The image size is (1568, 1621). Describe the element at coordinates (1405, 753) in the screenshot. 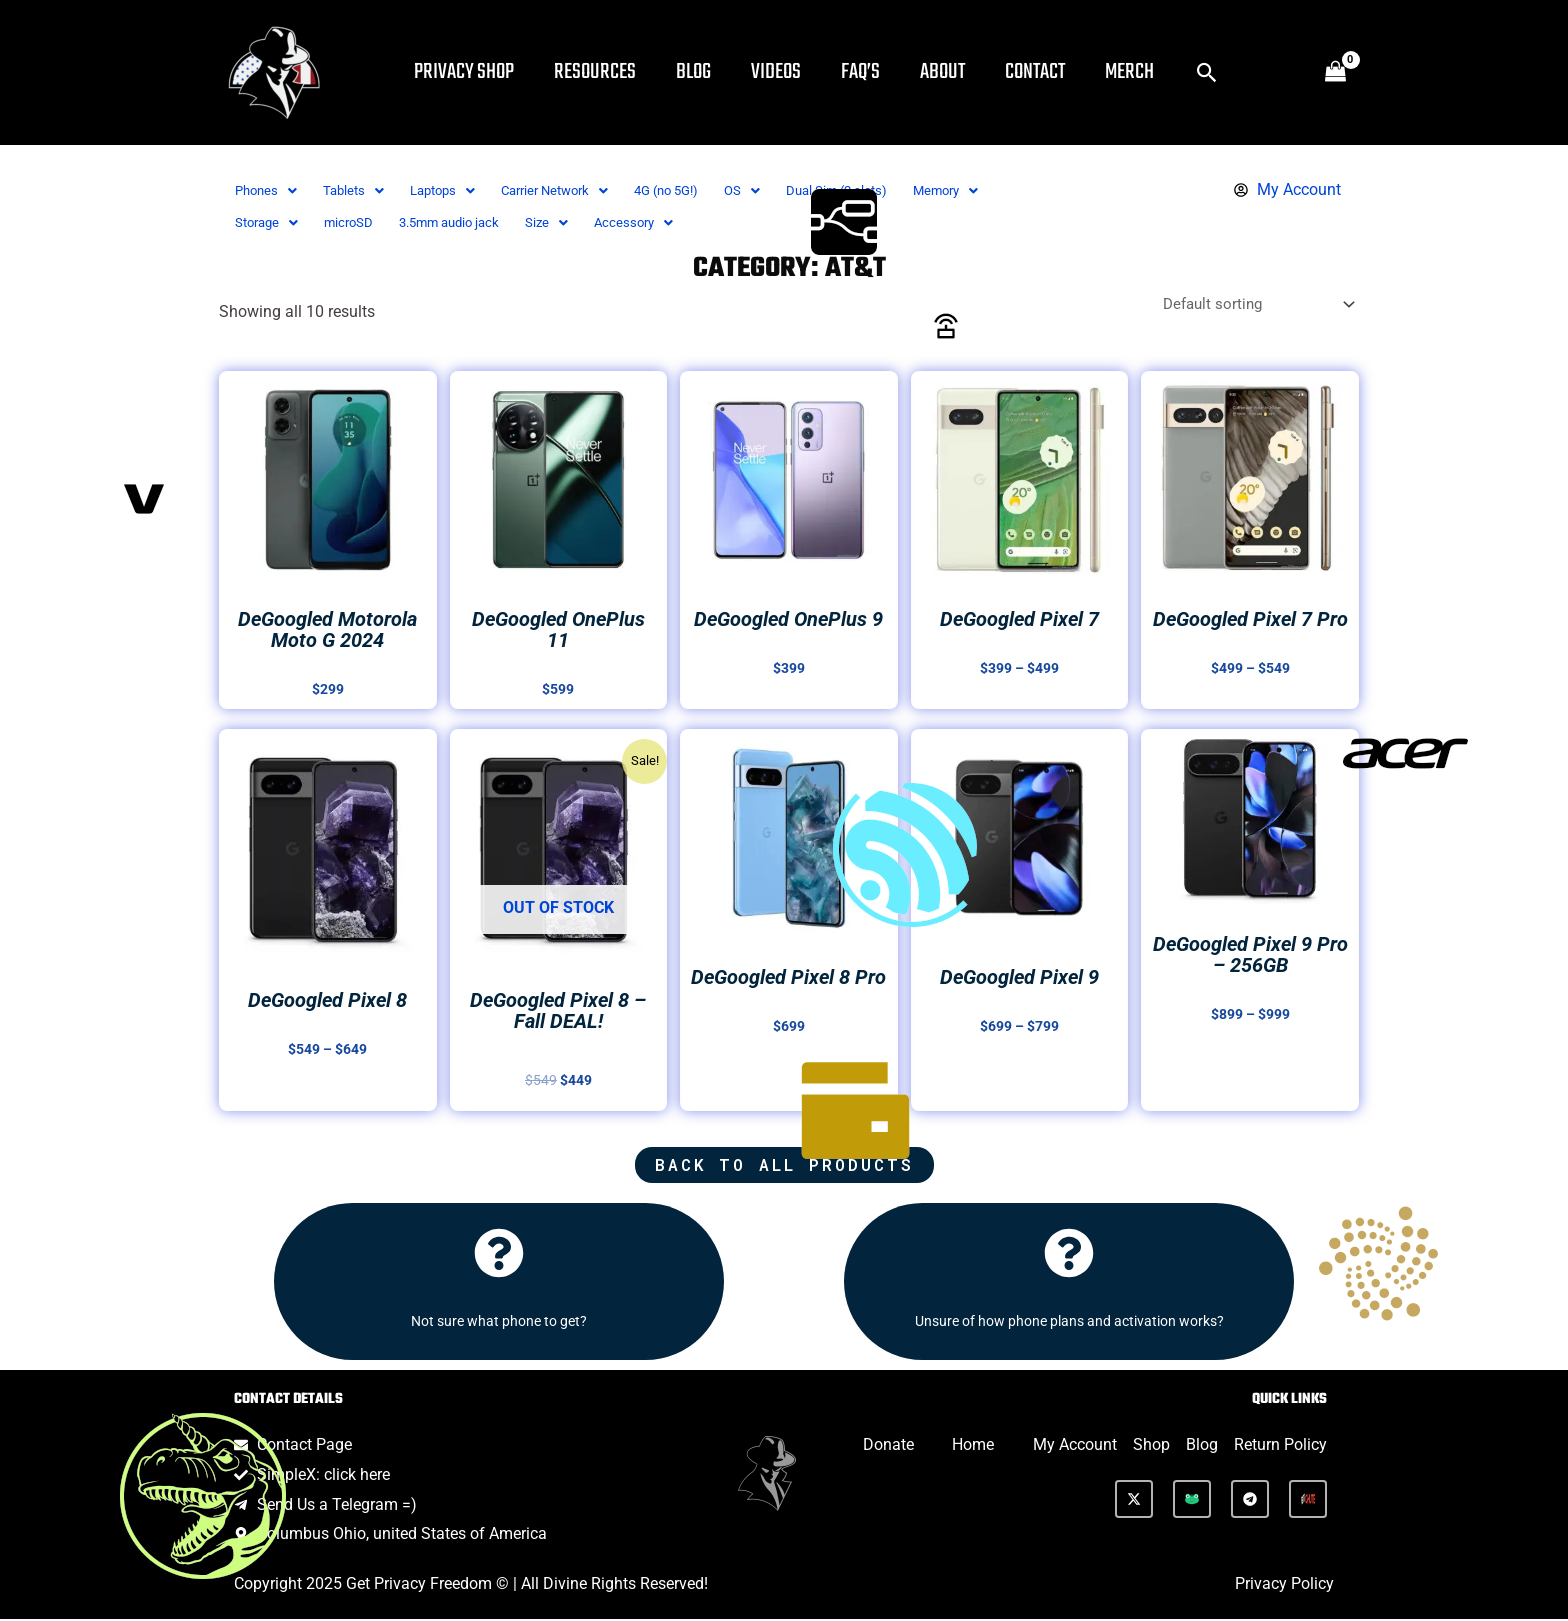

I see `acer brand logo` at that location.